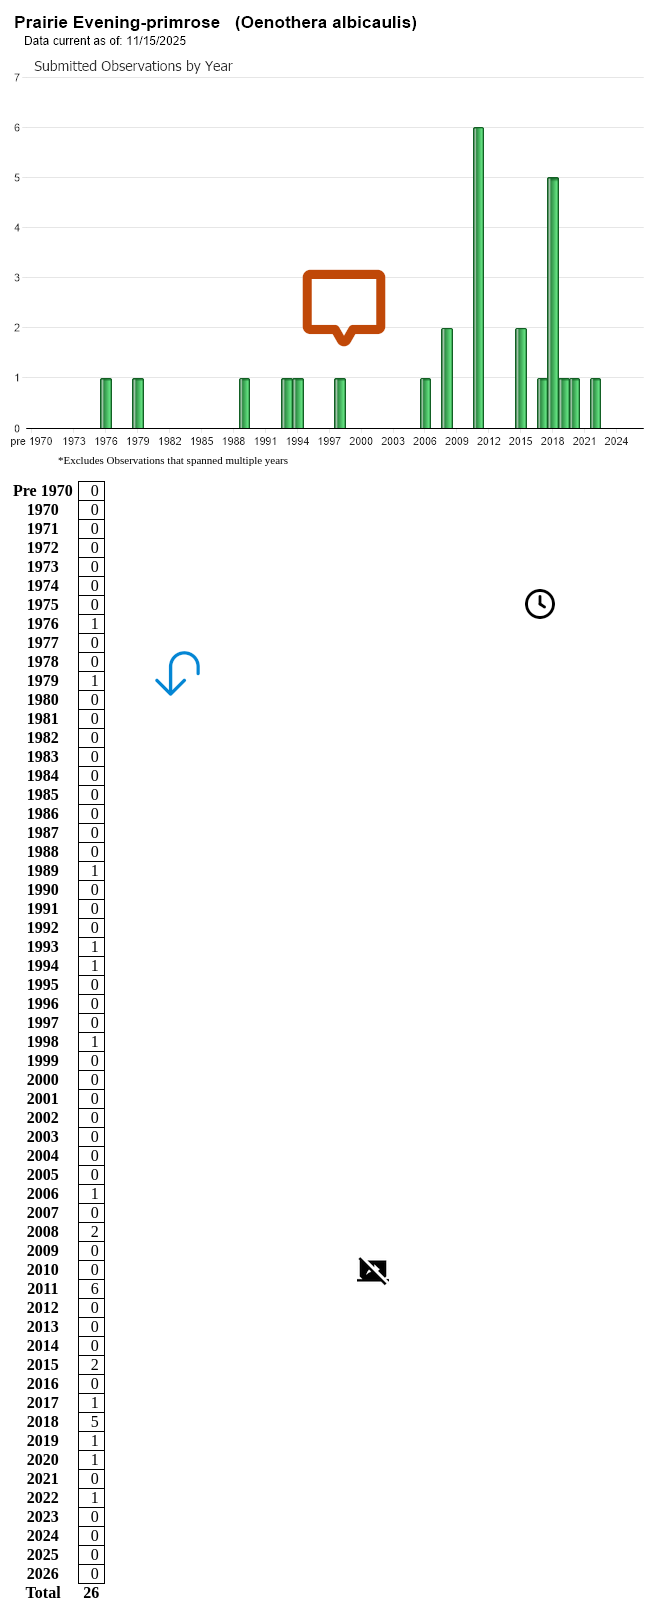 This screenshot has height=1610, width=661. Describe the element at coordinates (373, 1271) in the screenshot. I see `stop sharing your screen` at that location.